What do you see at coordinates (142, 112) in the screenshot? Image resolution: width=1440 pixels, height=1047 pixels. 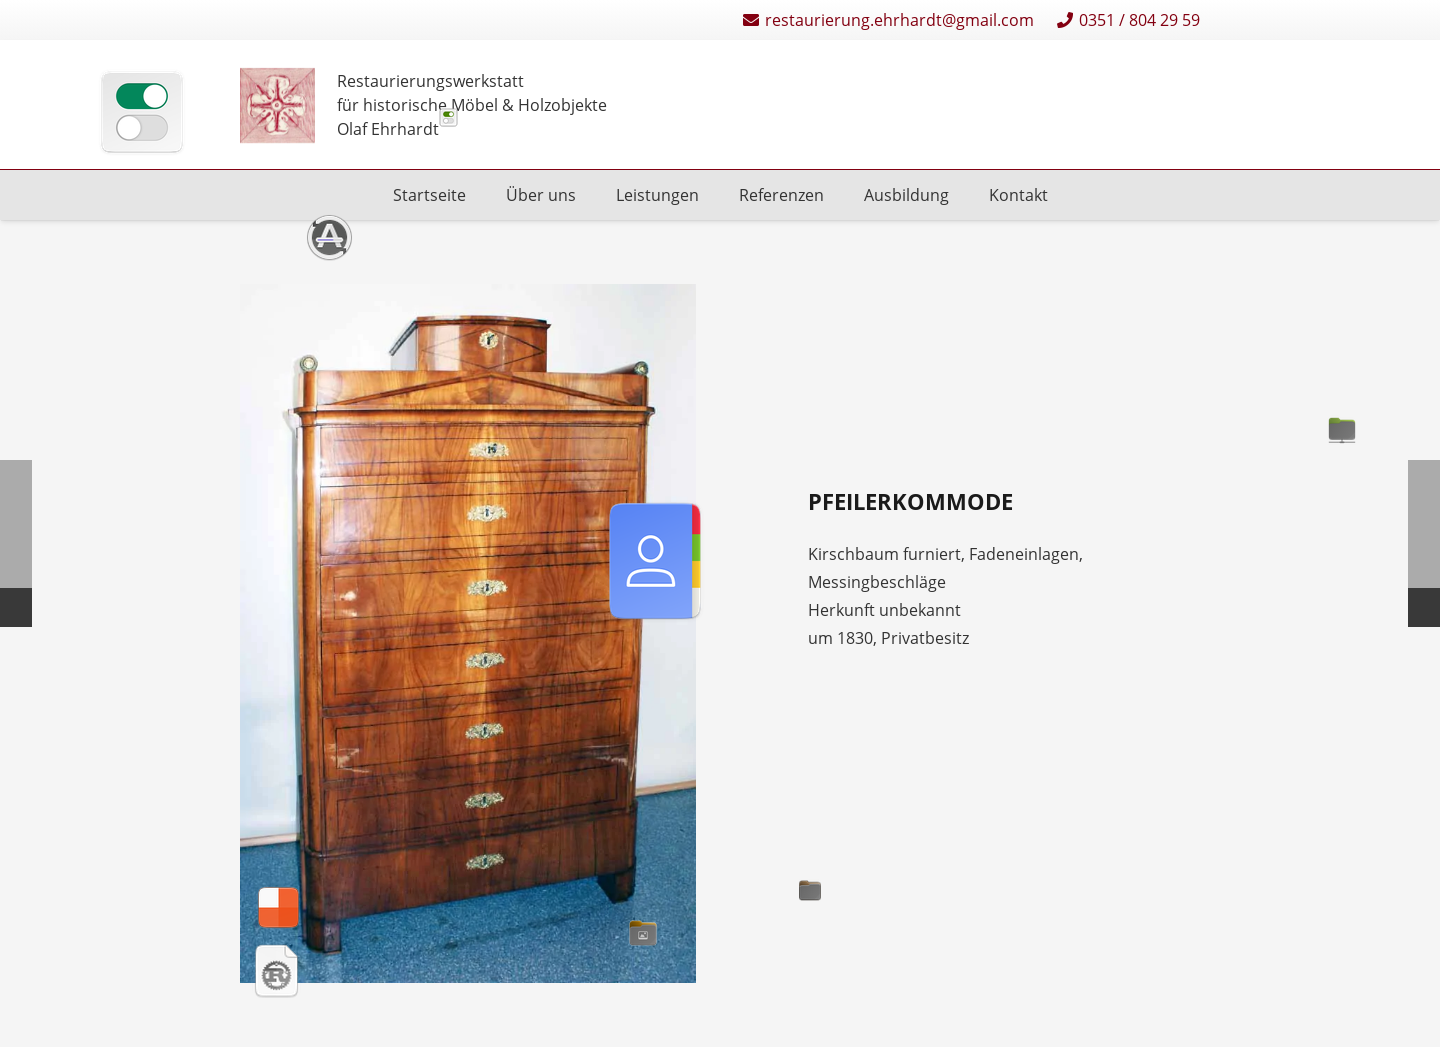 I see `open system tweaks or customization settings` at bounding box center [142, 112].